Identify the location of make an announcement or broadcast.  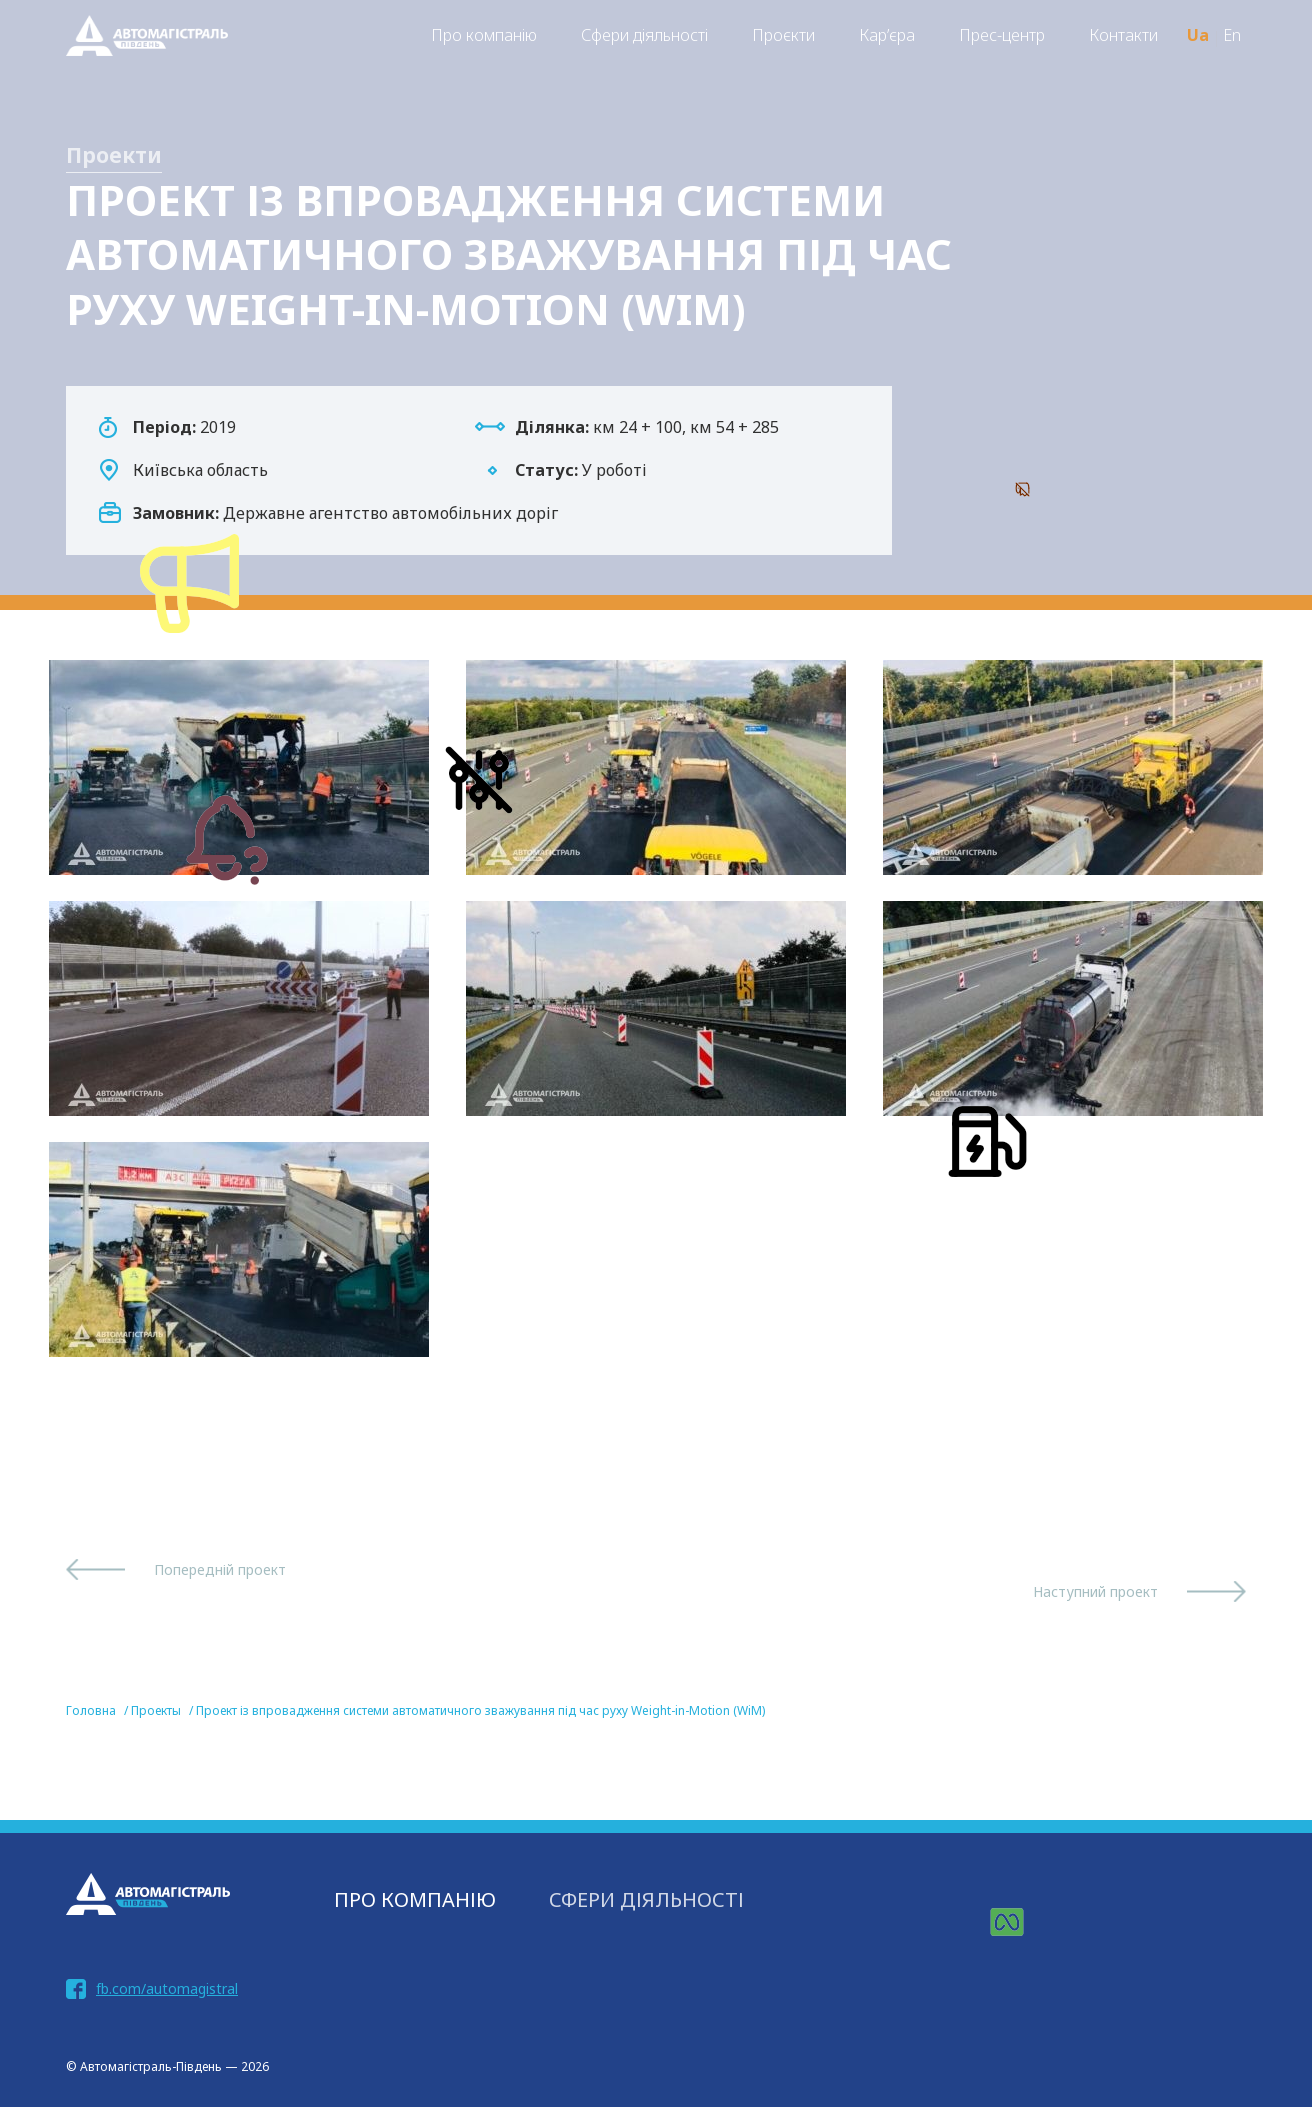
(189, 583).